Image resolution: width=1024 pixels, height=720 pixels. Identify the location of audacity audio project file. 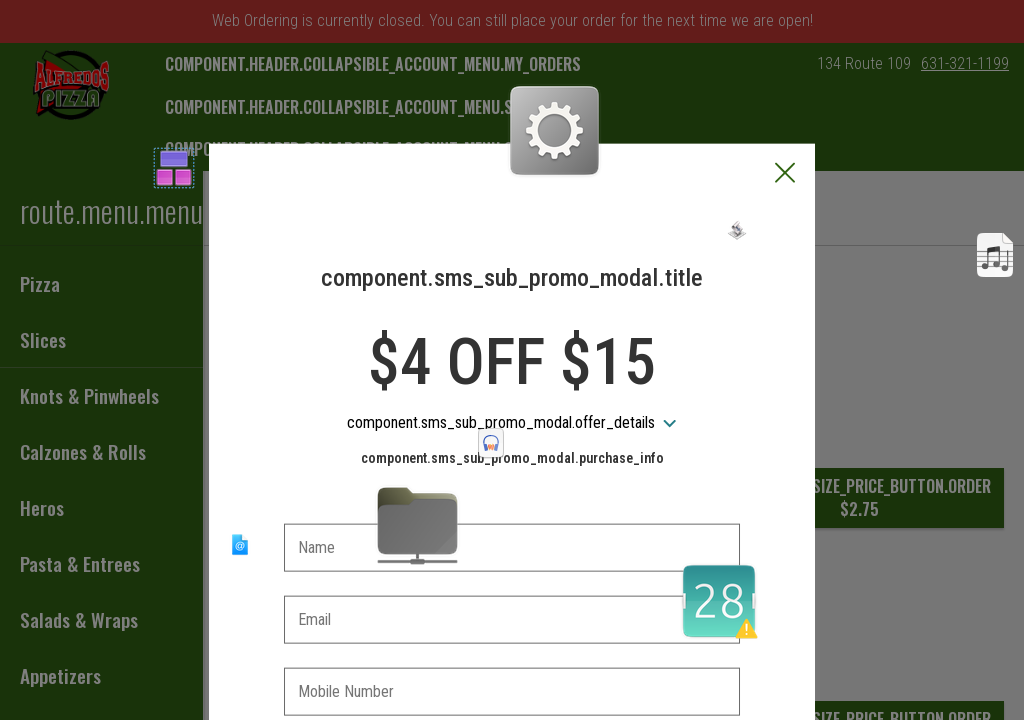
(491, 443).